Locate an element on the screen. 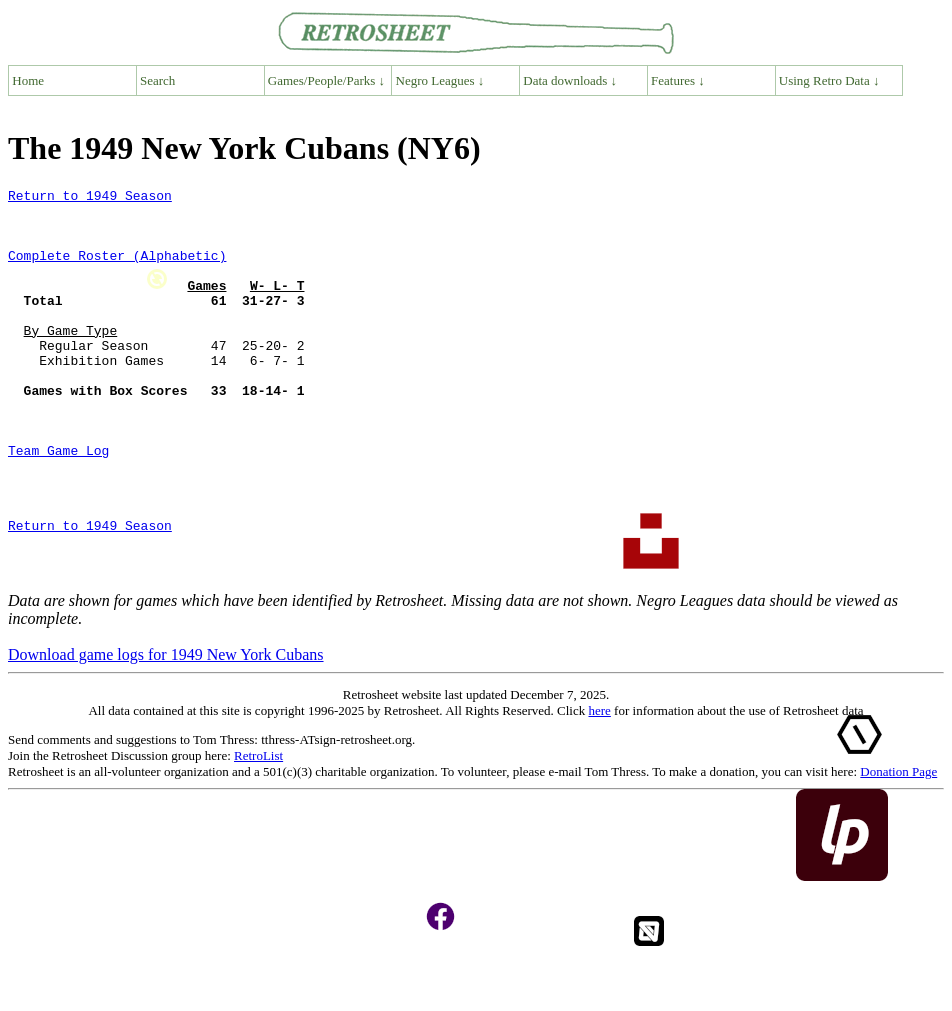 This screenshot has height=1011, width=952. open unsplash to browse stock photos is located at coordinates (651, 541).